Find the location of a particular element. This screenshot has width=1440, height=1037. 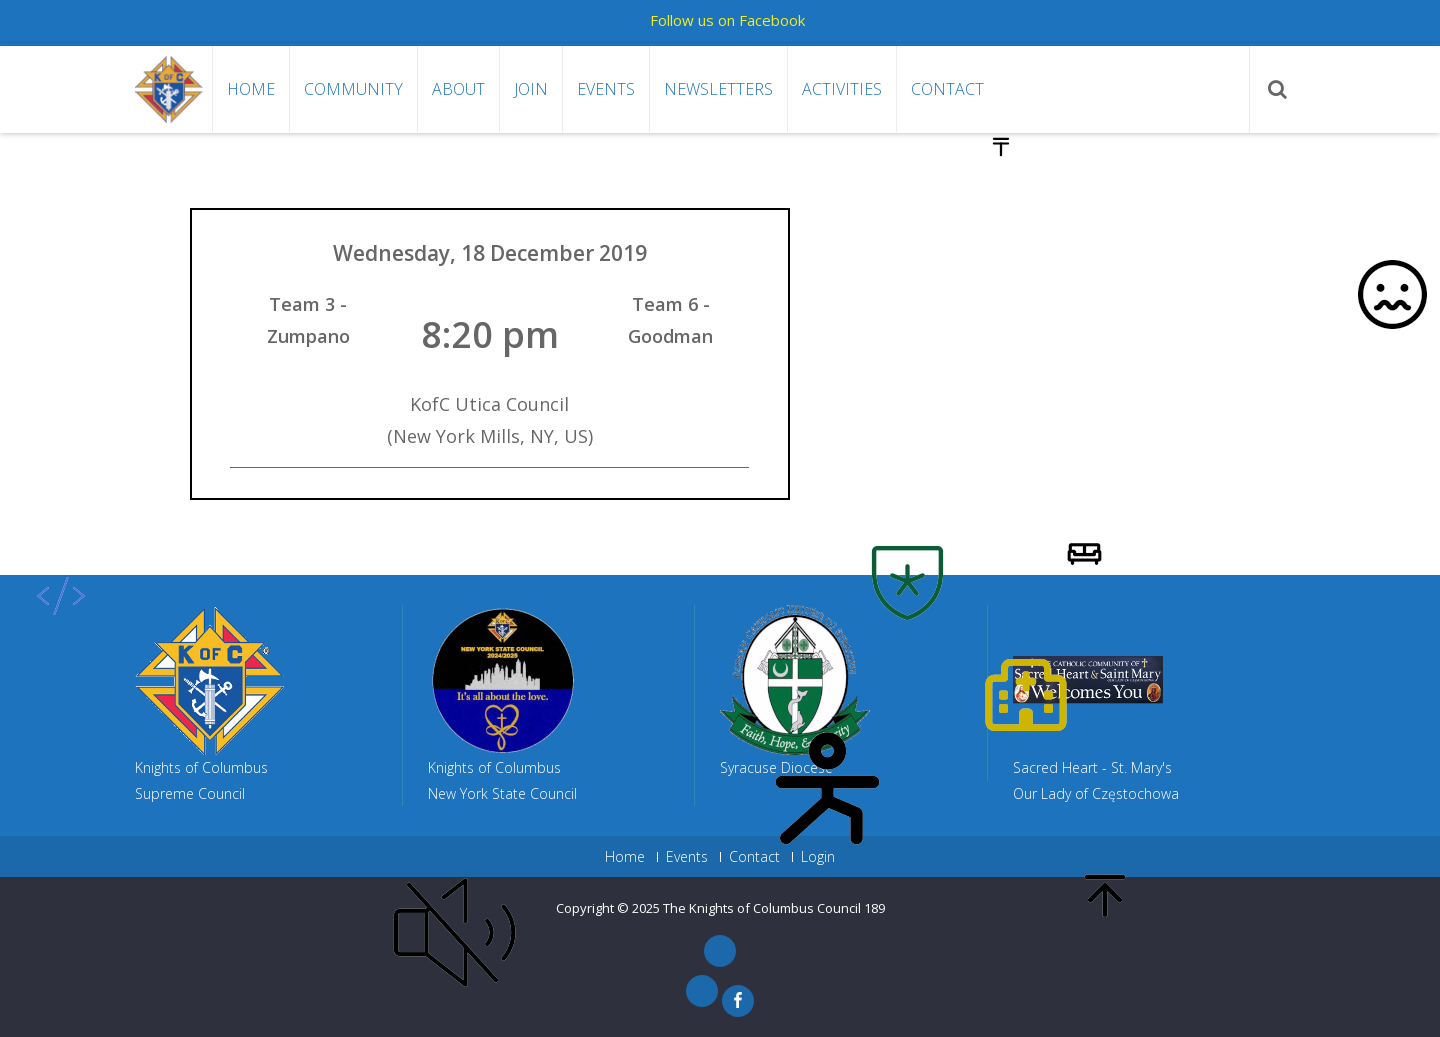

upload a file or document is located at coordinates (1105, 895).